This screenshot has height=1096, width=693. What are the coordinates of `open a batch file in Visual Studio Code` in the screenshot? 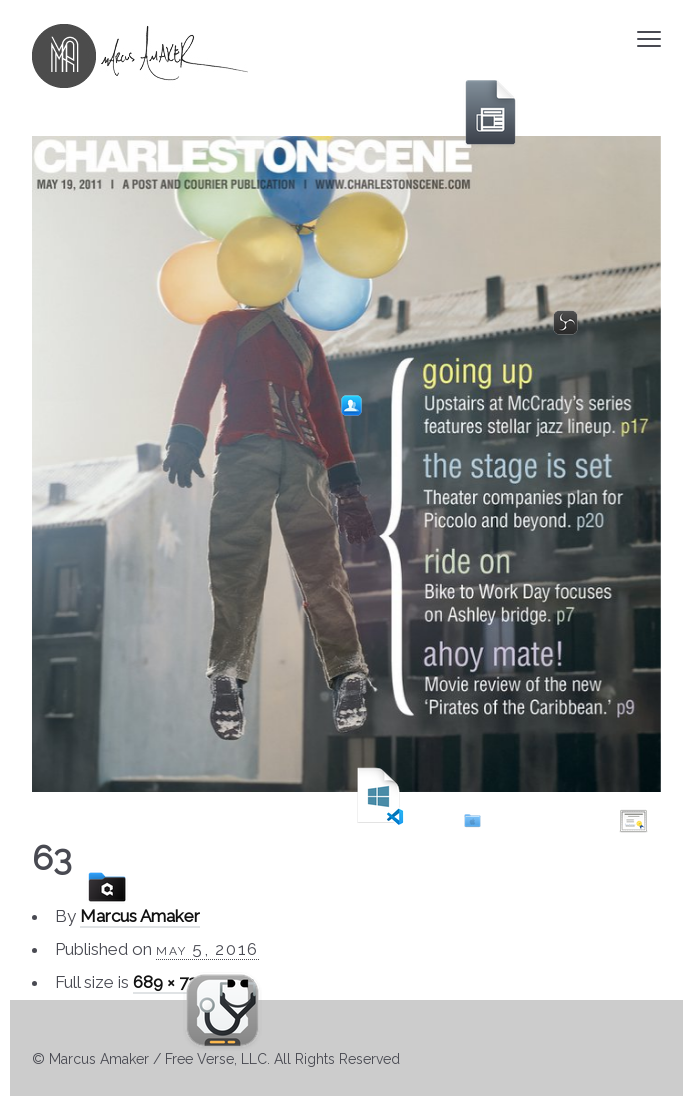 It's located at (378, 796).